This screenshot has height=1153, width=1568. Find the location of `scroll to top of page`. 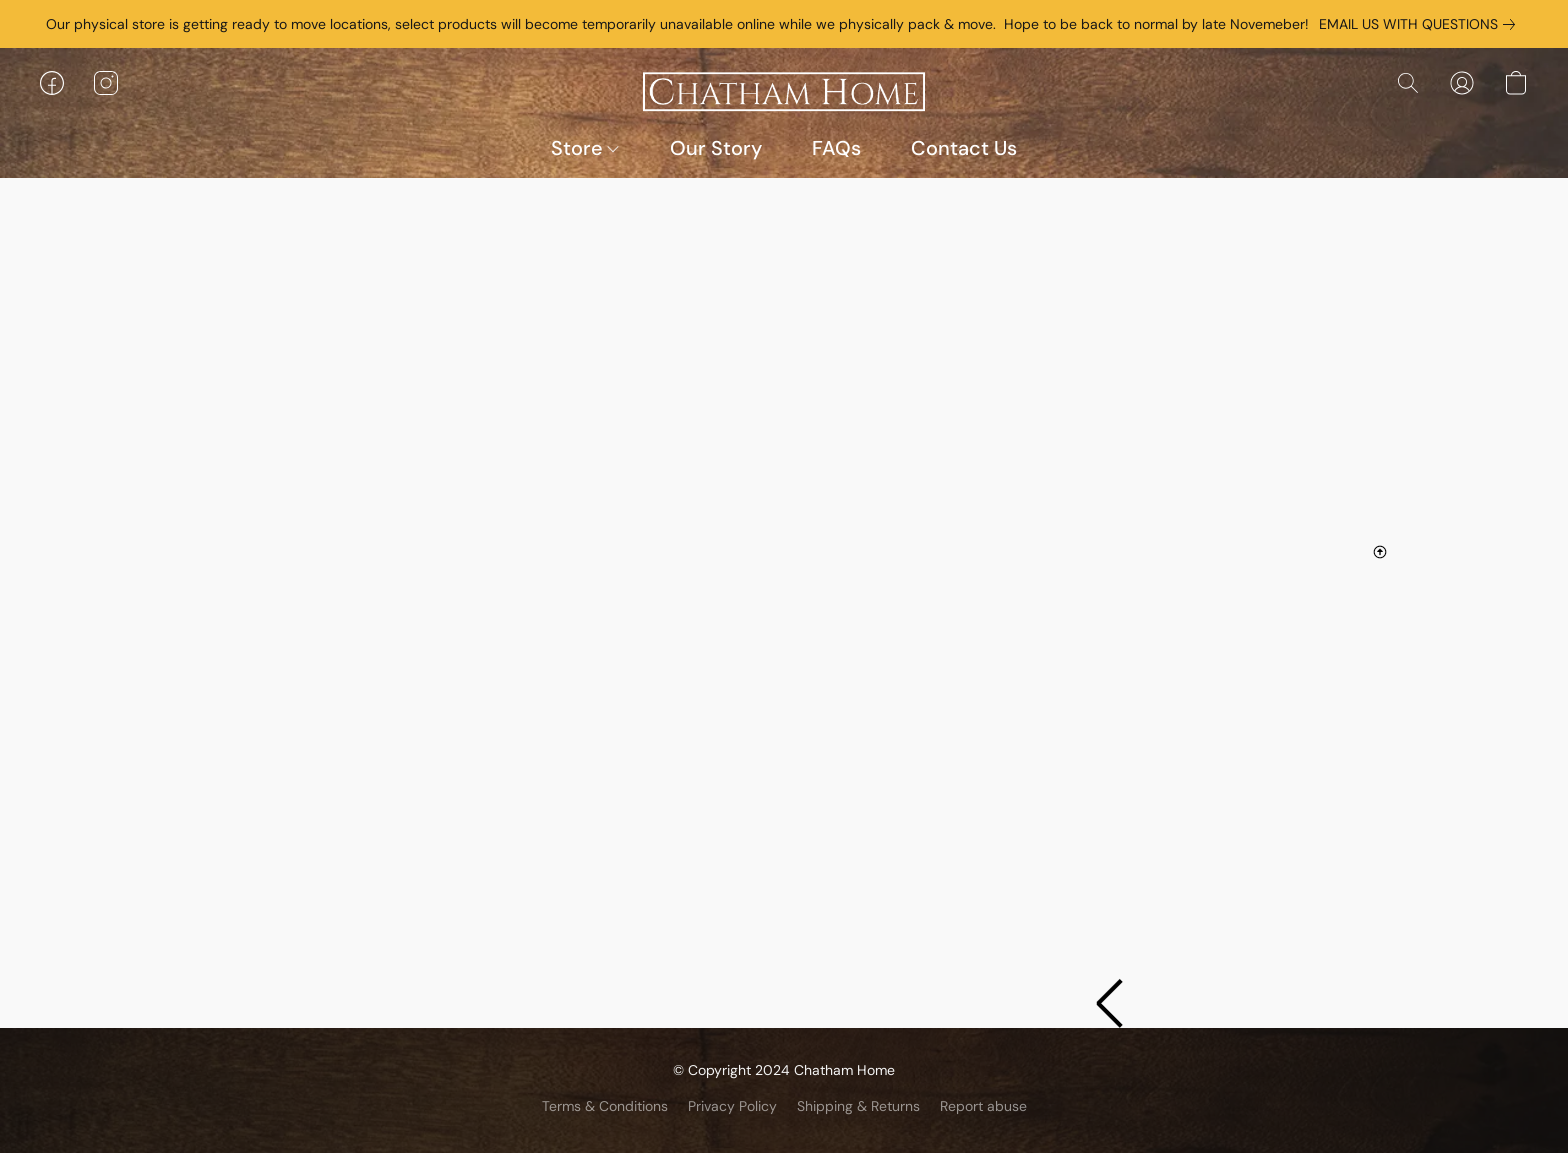

scroll to top of page is located at coordinates (1380, 552).